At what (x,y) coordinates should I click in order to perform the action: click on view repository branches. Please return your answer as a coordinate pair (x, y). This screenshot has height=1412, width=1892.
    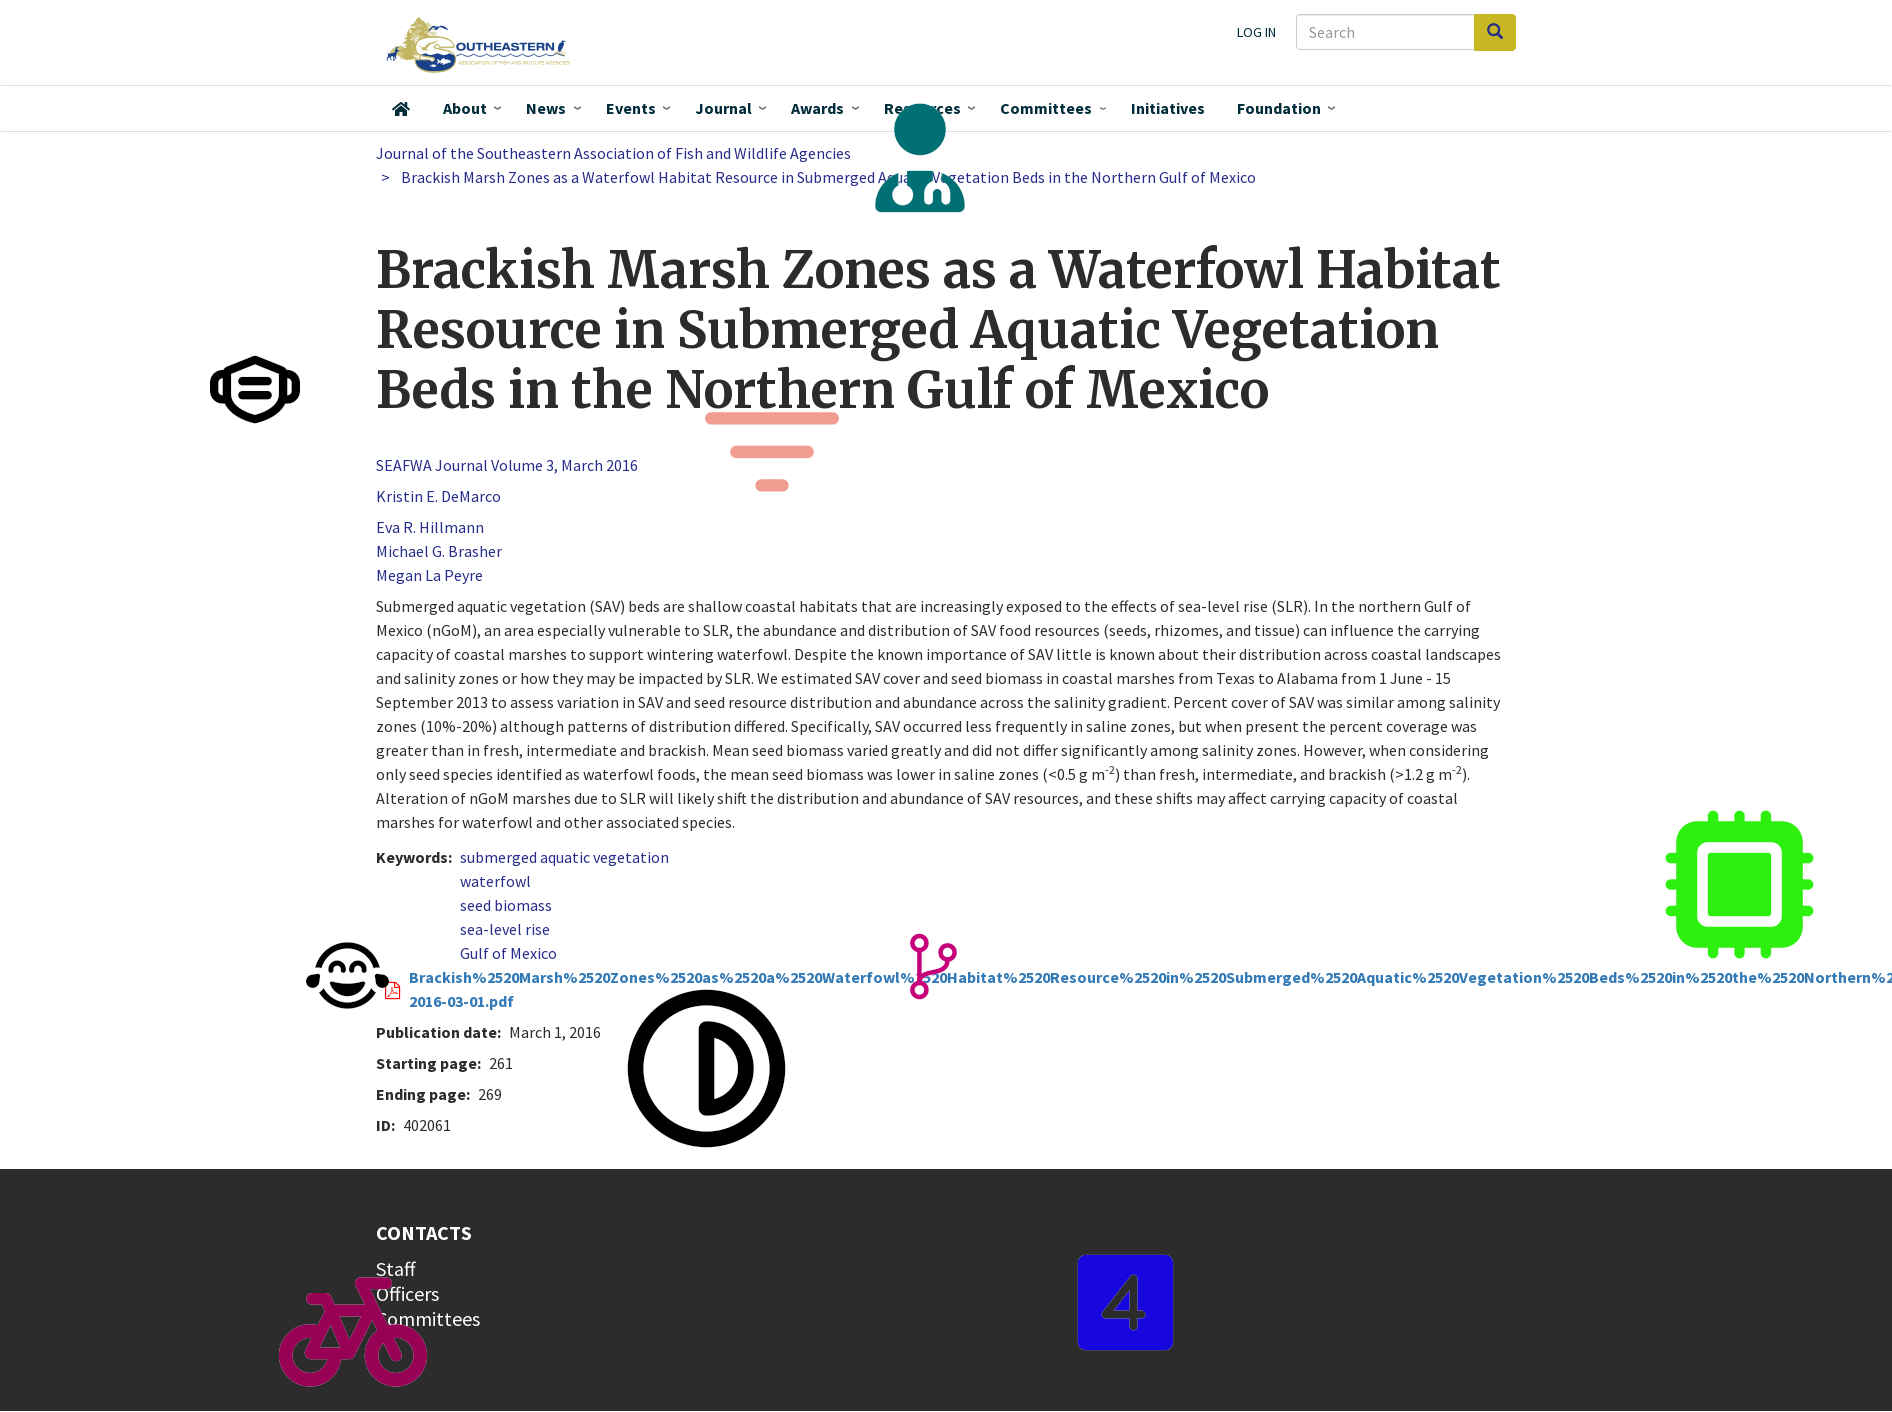
    Looking at the image, I should click on (933, 966).